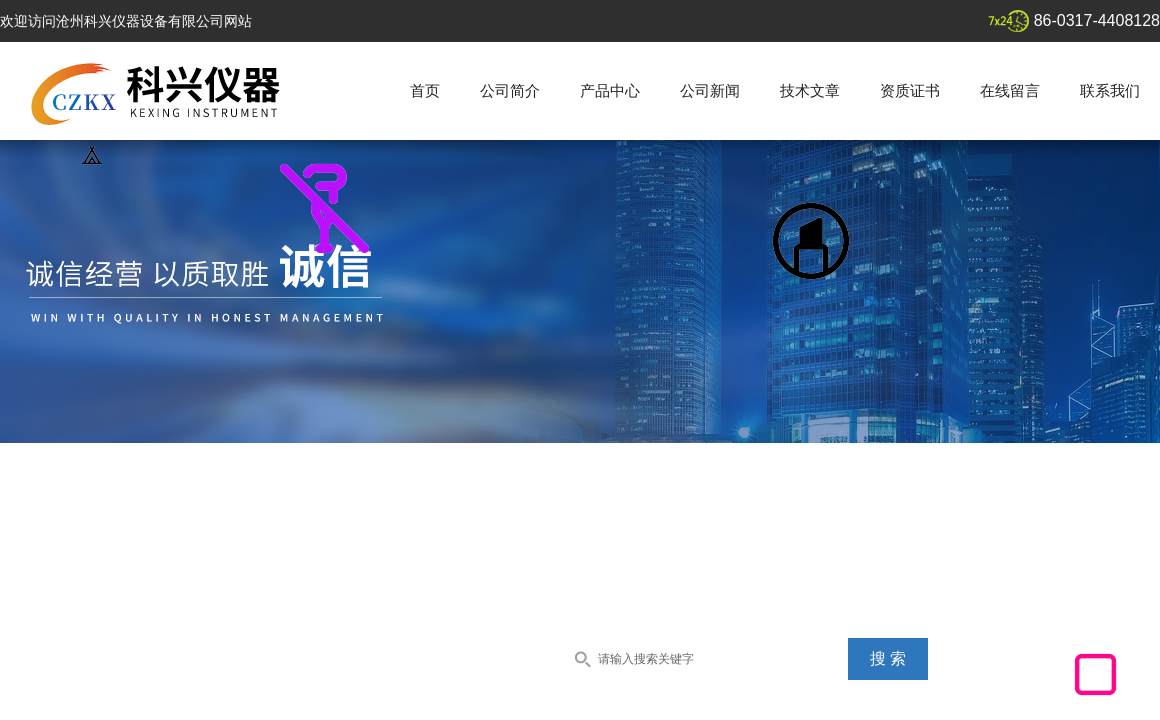  What do you see at coordinates (92, 155) in the screenshot?
I see `view camping or outdoor locations` at bounding box center [92, 155].